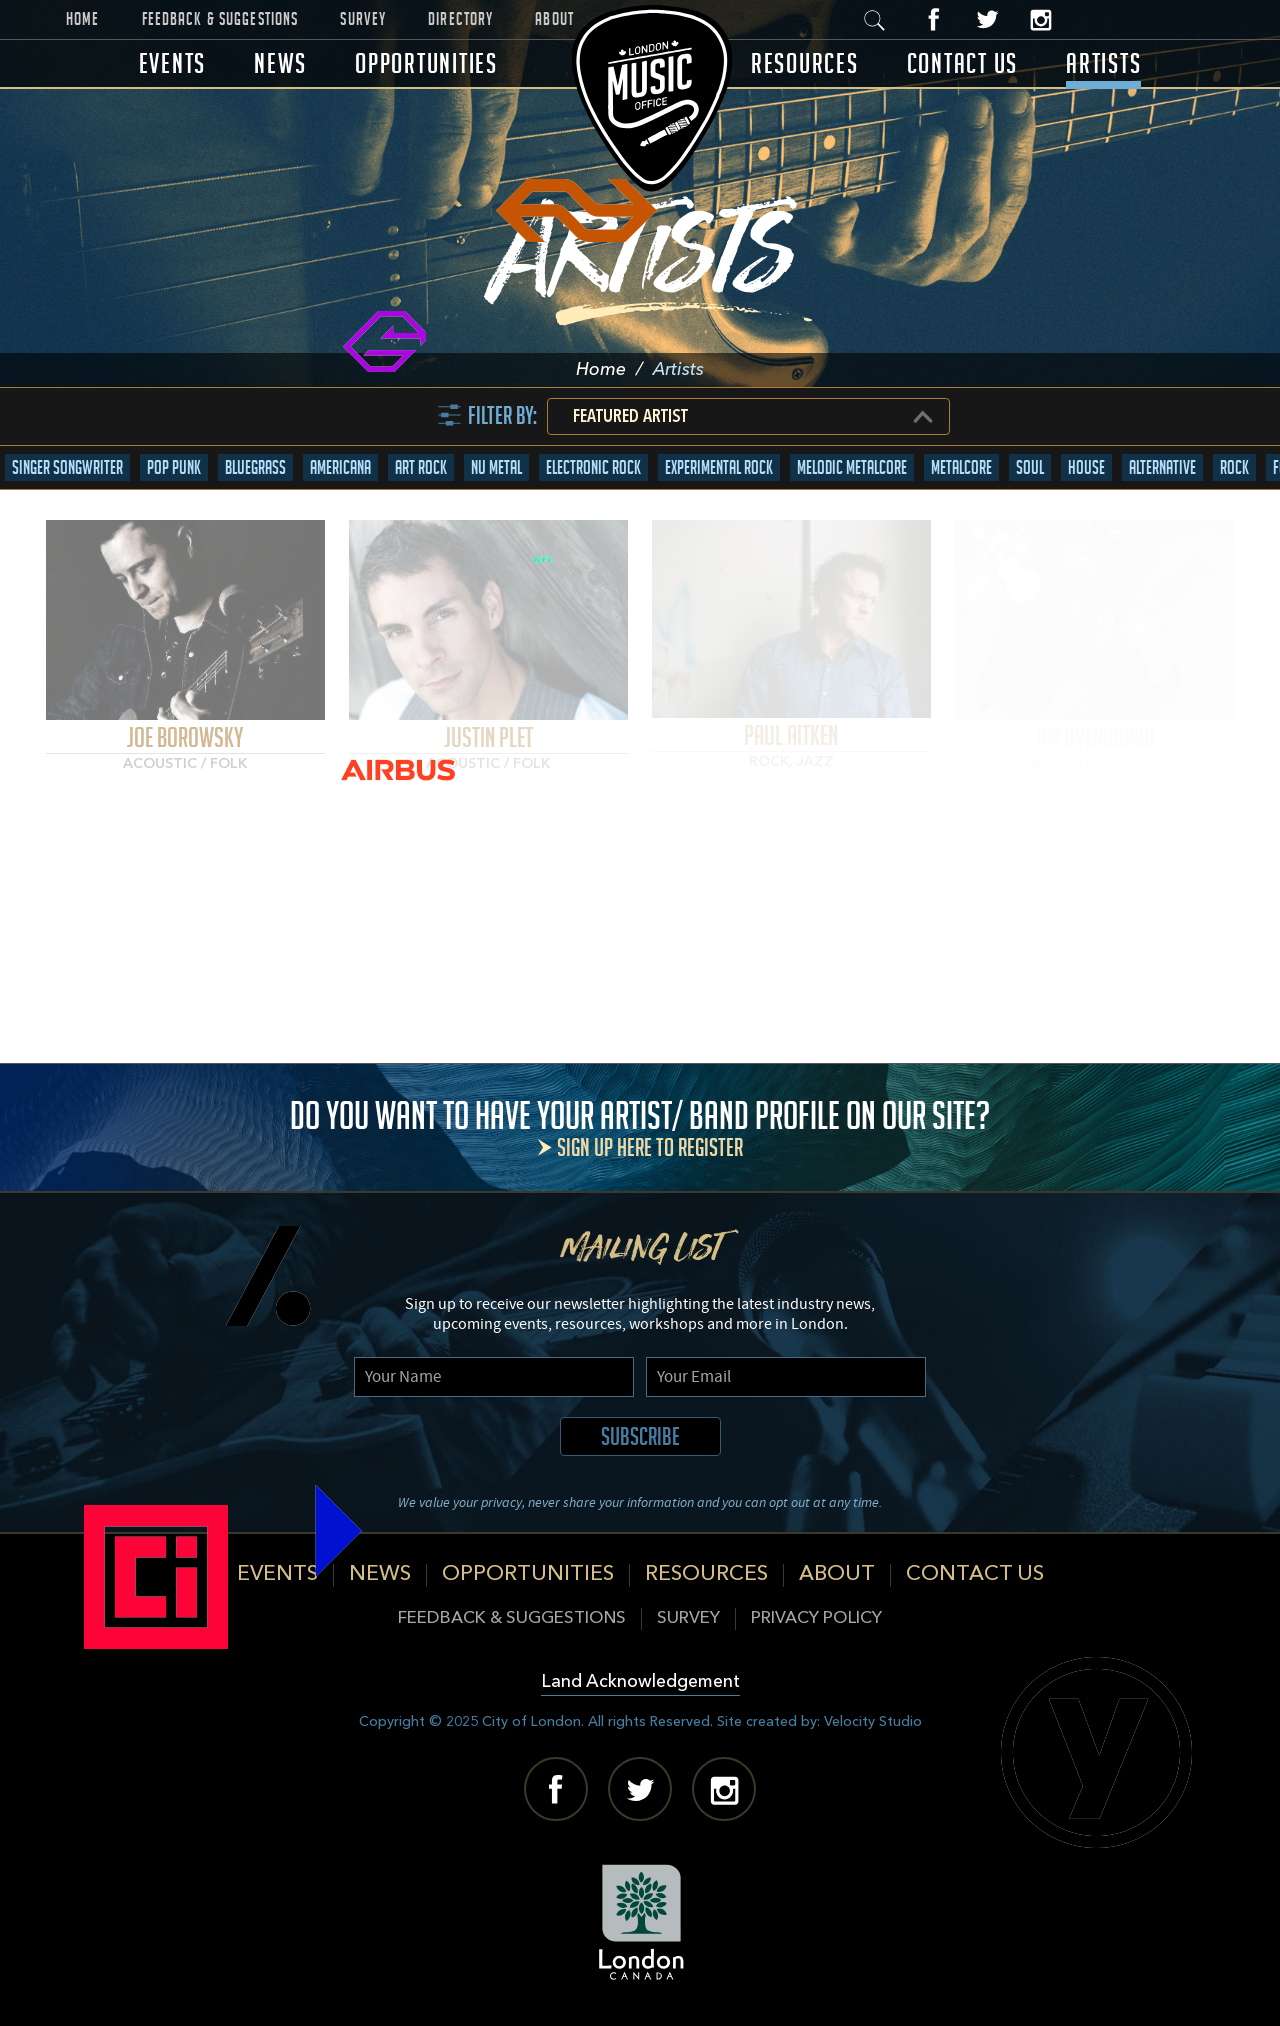 The image size is (1280, 2026). I want to click on open container initiative (OCI) logo, so click(156, 1577).